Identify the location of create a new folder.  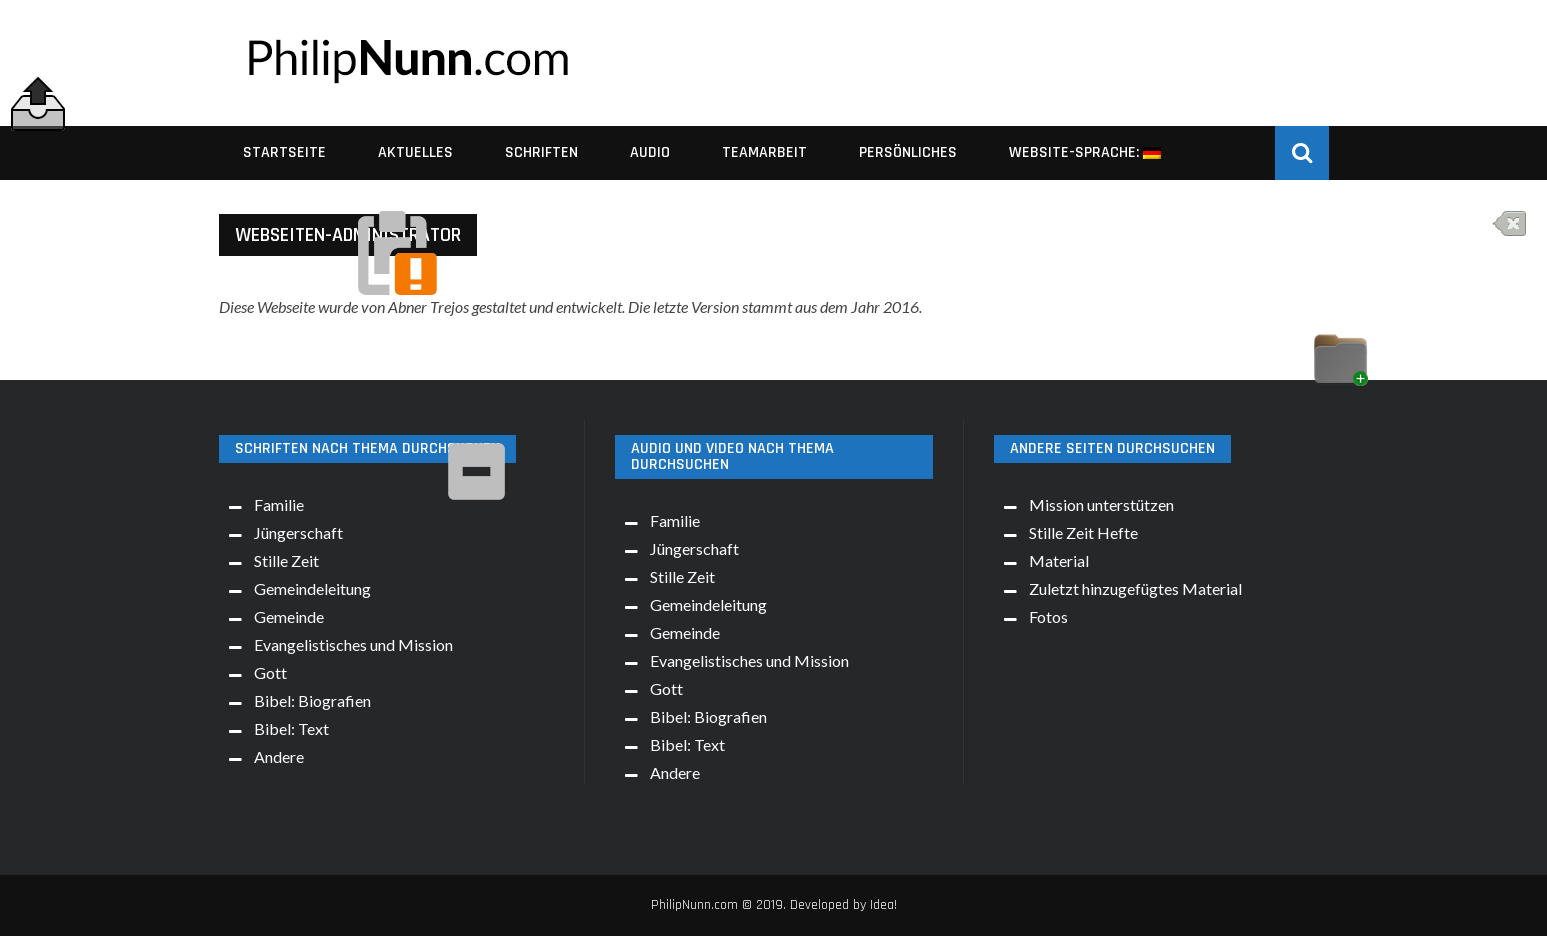
(1340, 358).